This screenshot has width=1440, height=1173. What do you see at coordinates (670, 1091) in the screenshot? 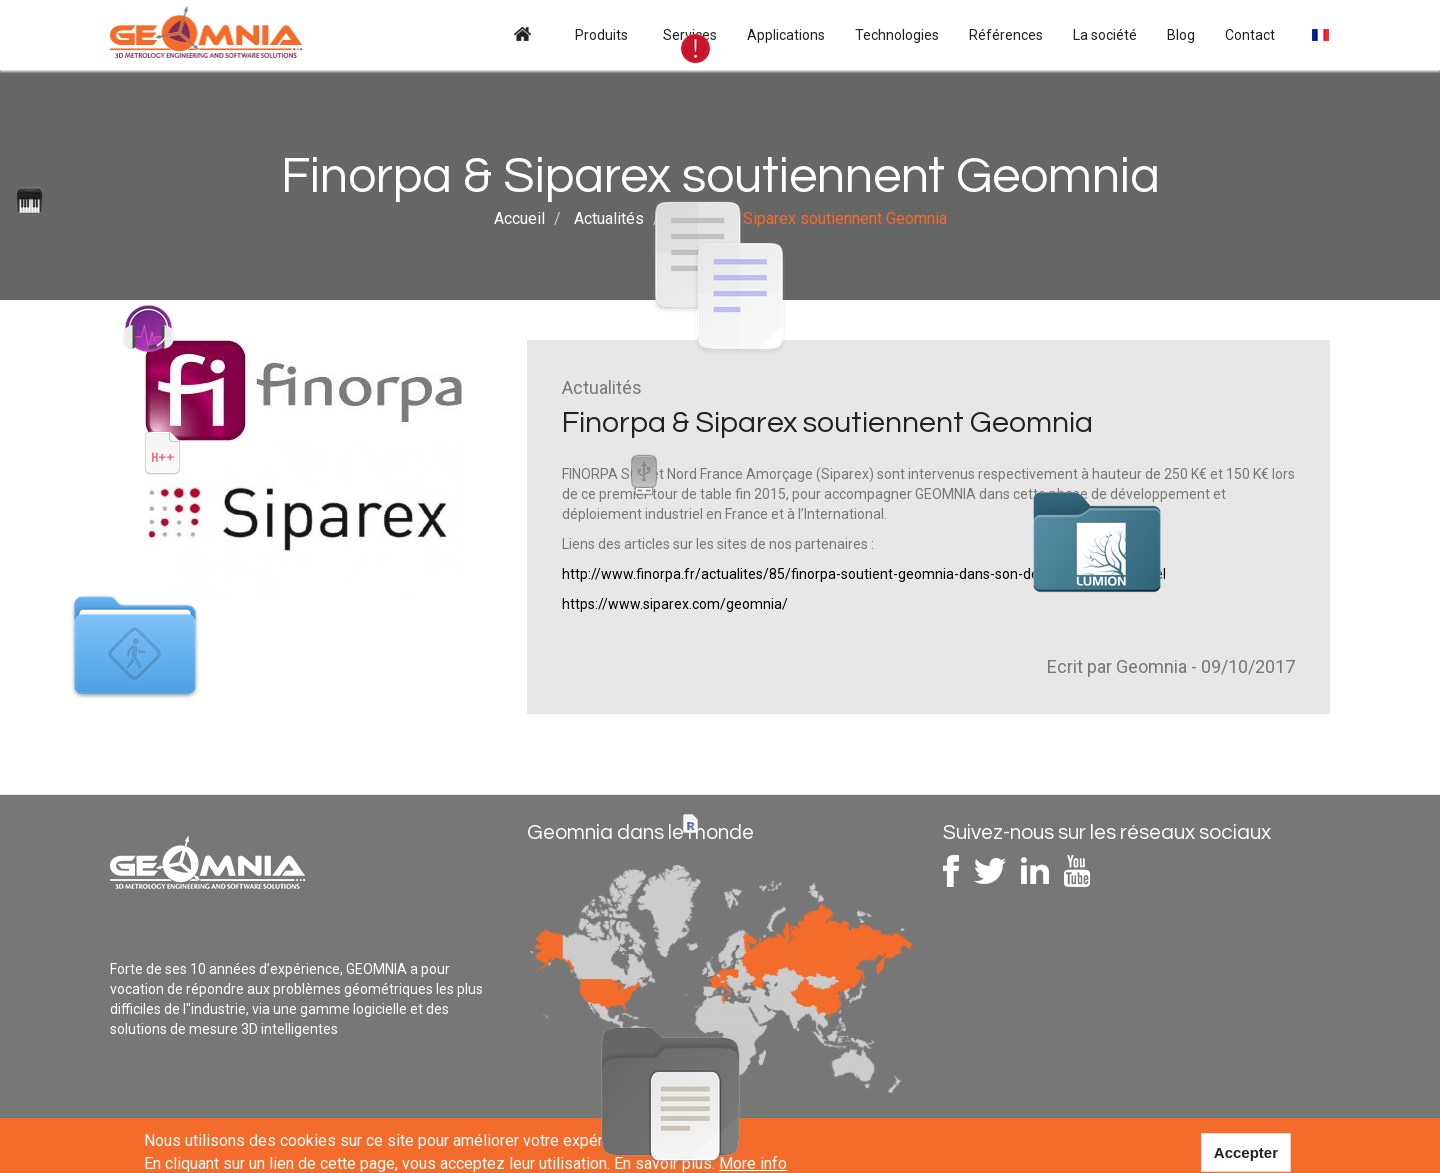
I see `open a file from folder` at bounding box center [670, 1091].